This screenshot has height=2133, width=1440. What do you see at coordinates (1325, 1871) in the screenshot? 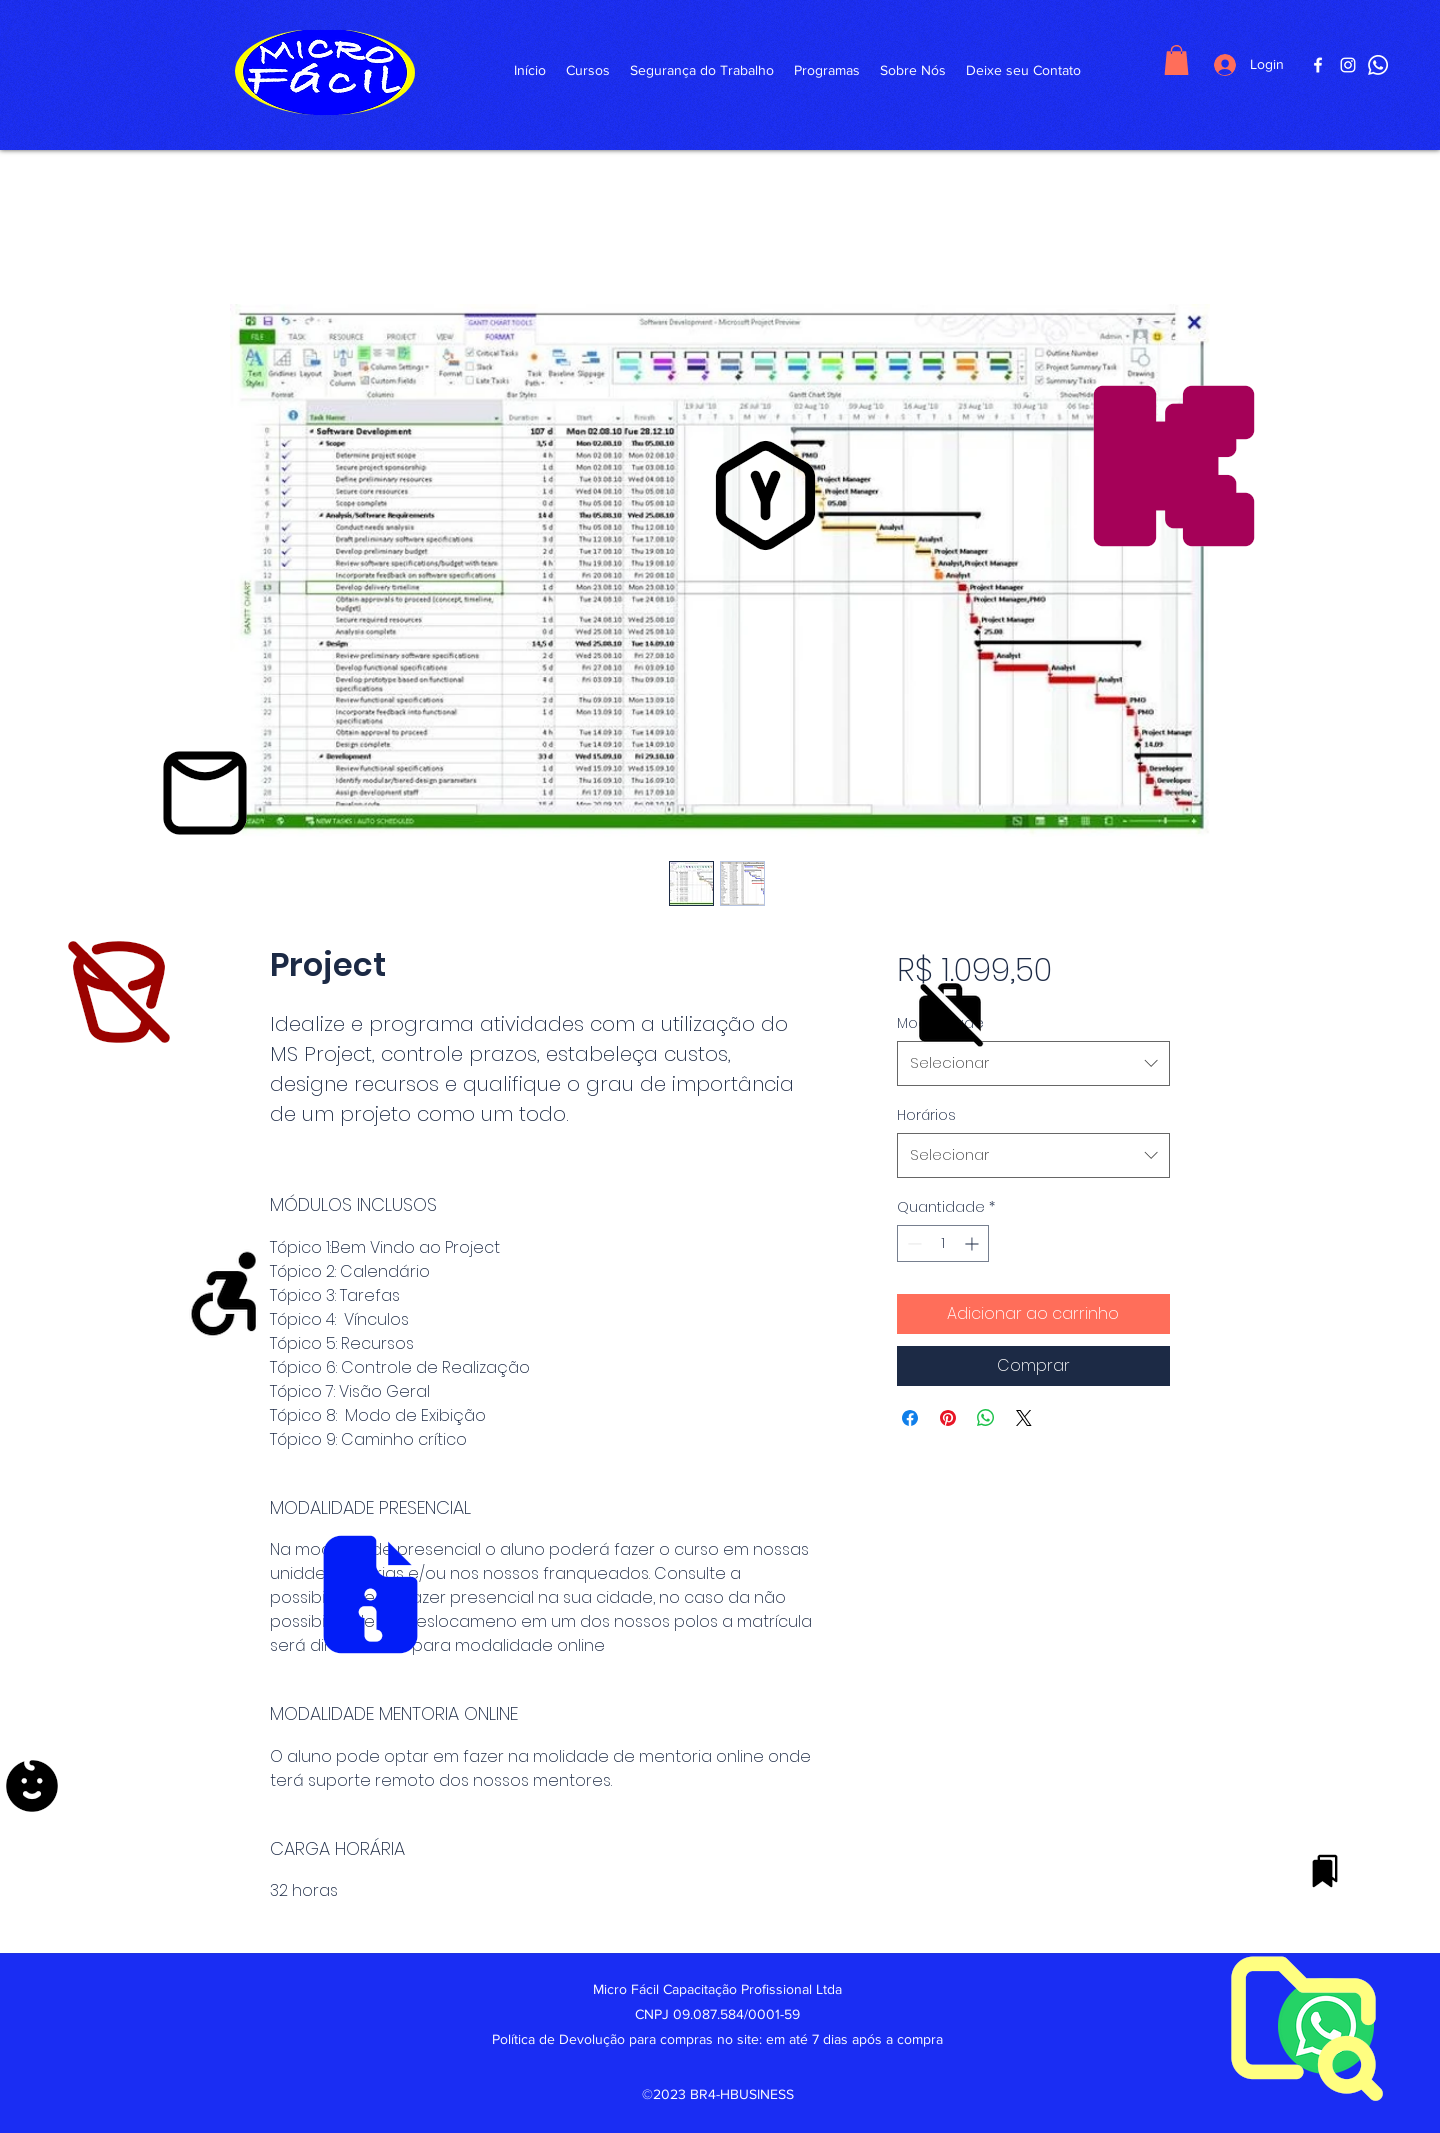
I see `view your saved bookmarks` at bounding box center [1325, 1871].